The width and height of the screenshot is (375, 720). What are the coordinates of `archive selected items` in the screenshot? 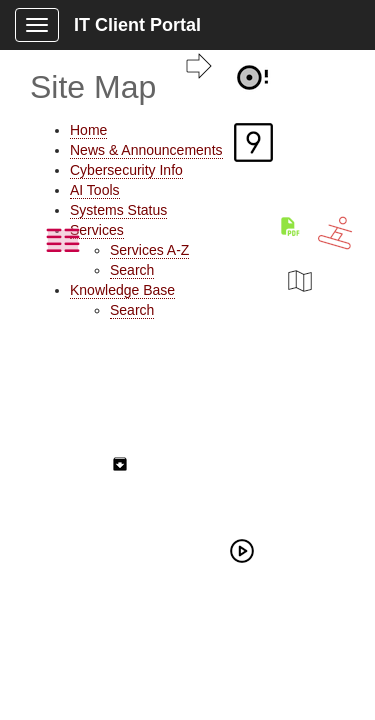 It's located at (120, 464).